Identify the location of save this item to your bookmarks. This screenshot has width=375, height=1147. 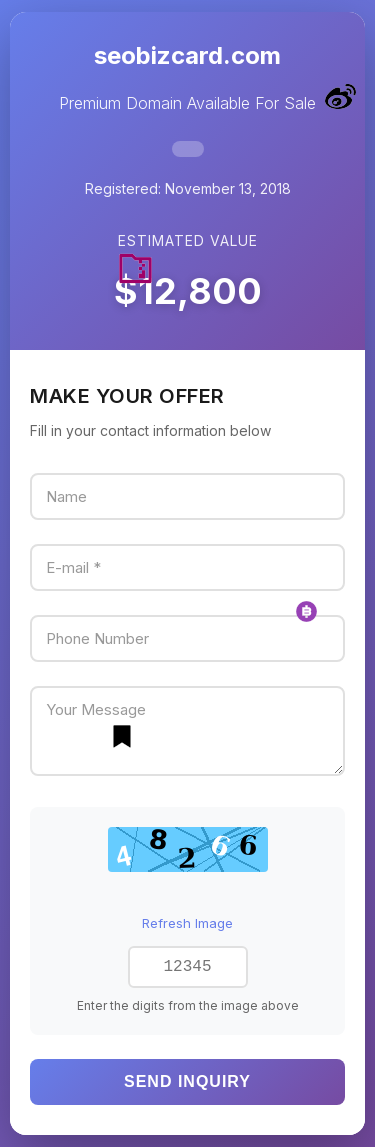
(122, 736).